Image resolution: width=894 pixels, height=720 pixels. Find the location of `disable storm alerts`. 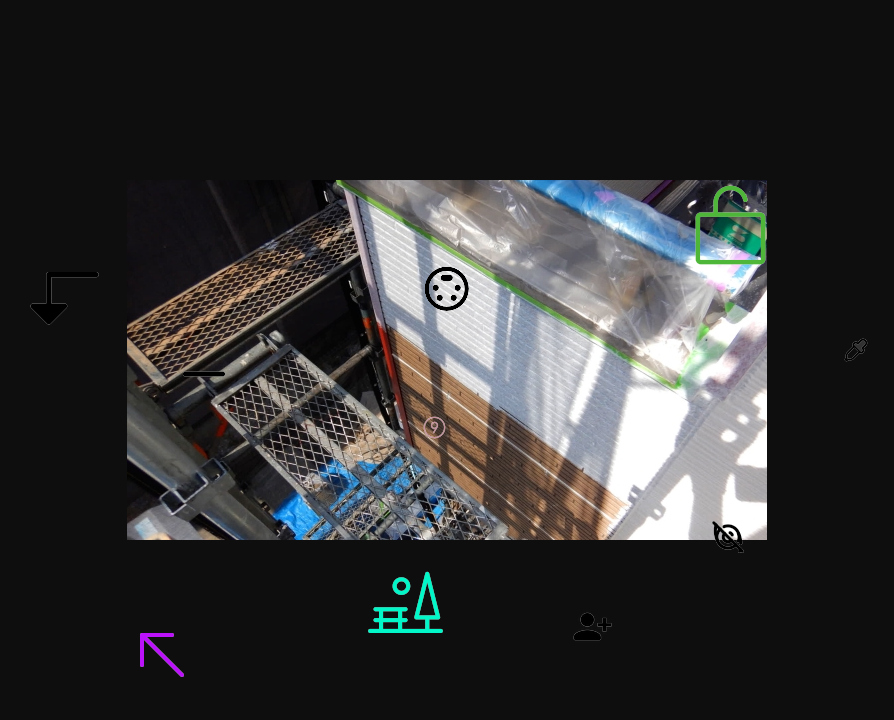

disable storm alerts is located at coordinates (728, 537).